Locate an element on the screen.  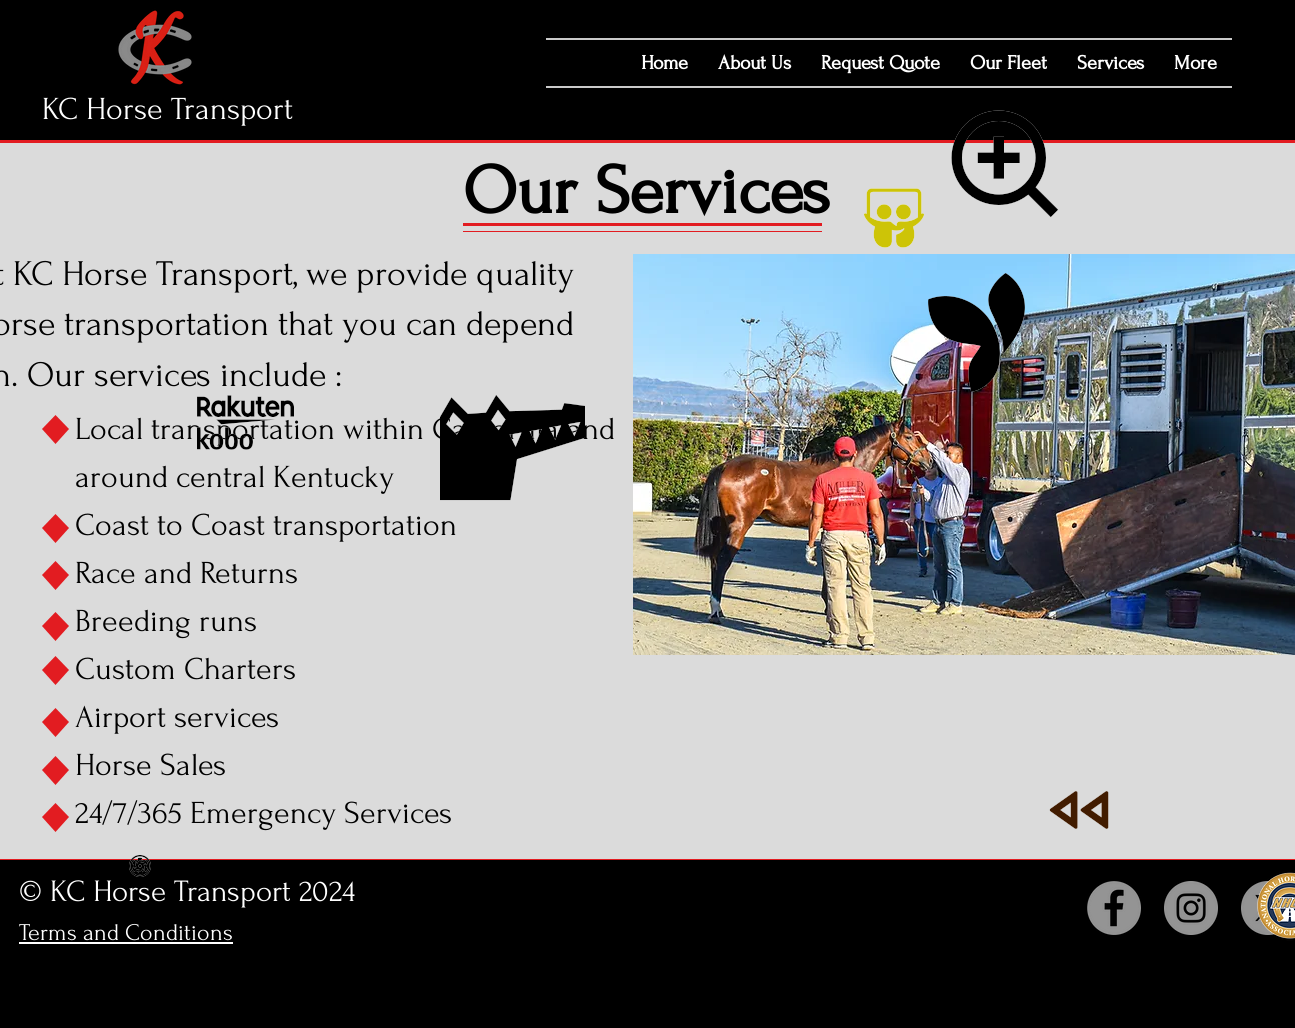
open the Rakuten Kobo e-reader app is located at coordinates (245, 422).